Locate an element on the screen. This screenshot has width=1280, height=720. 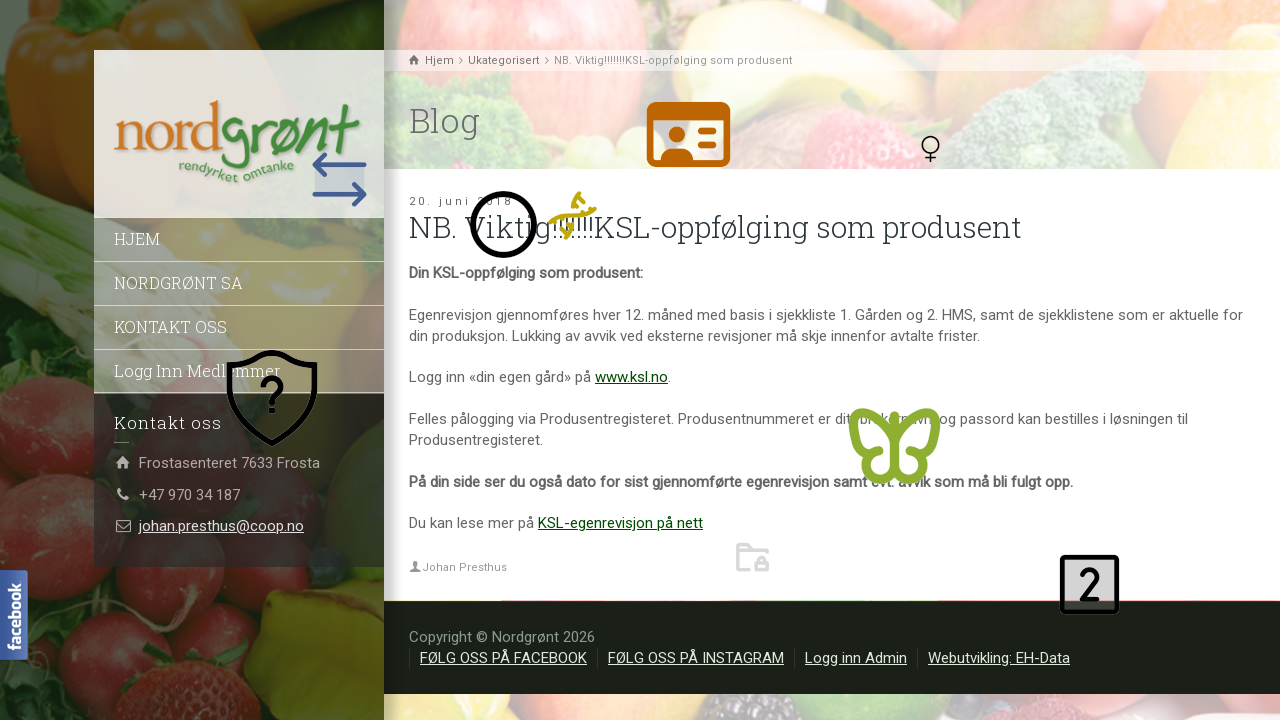
indicates female gender option is located at coordinates (930, 148).